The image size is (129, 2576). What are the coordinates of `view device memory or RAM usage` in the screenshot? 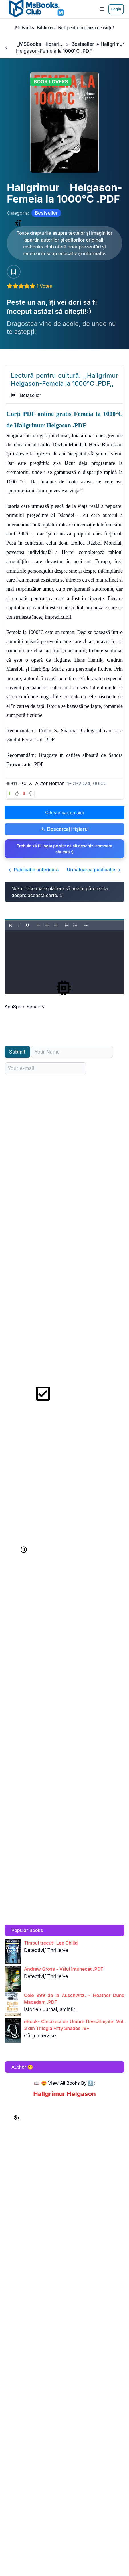 It's located at (64, 988).